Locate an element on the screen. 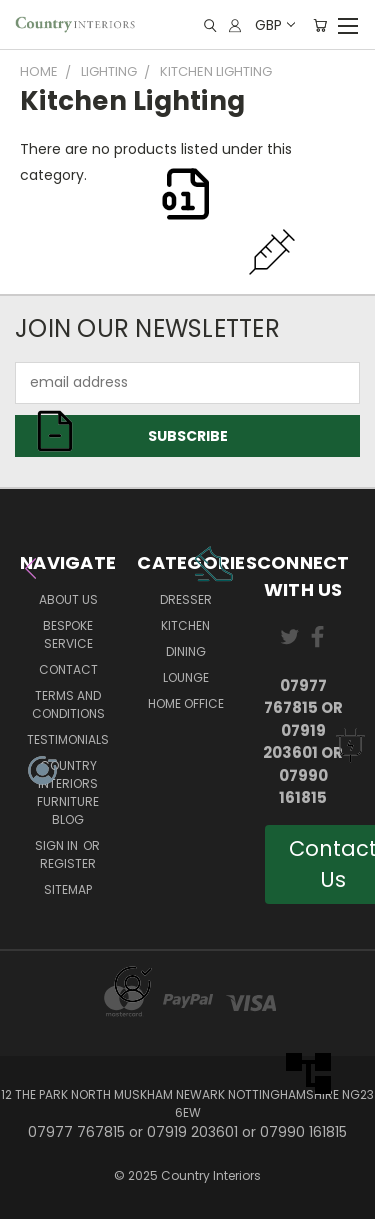 This screenshot has width=375, height=1219. go back to the previous screen is located at coordinates (31, 568).